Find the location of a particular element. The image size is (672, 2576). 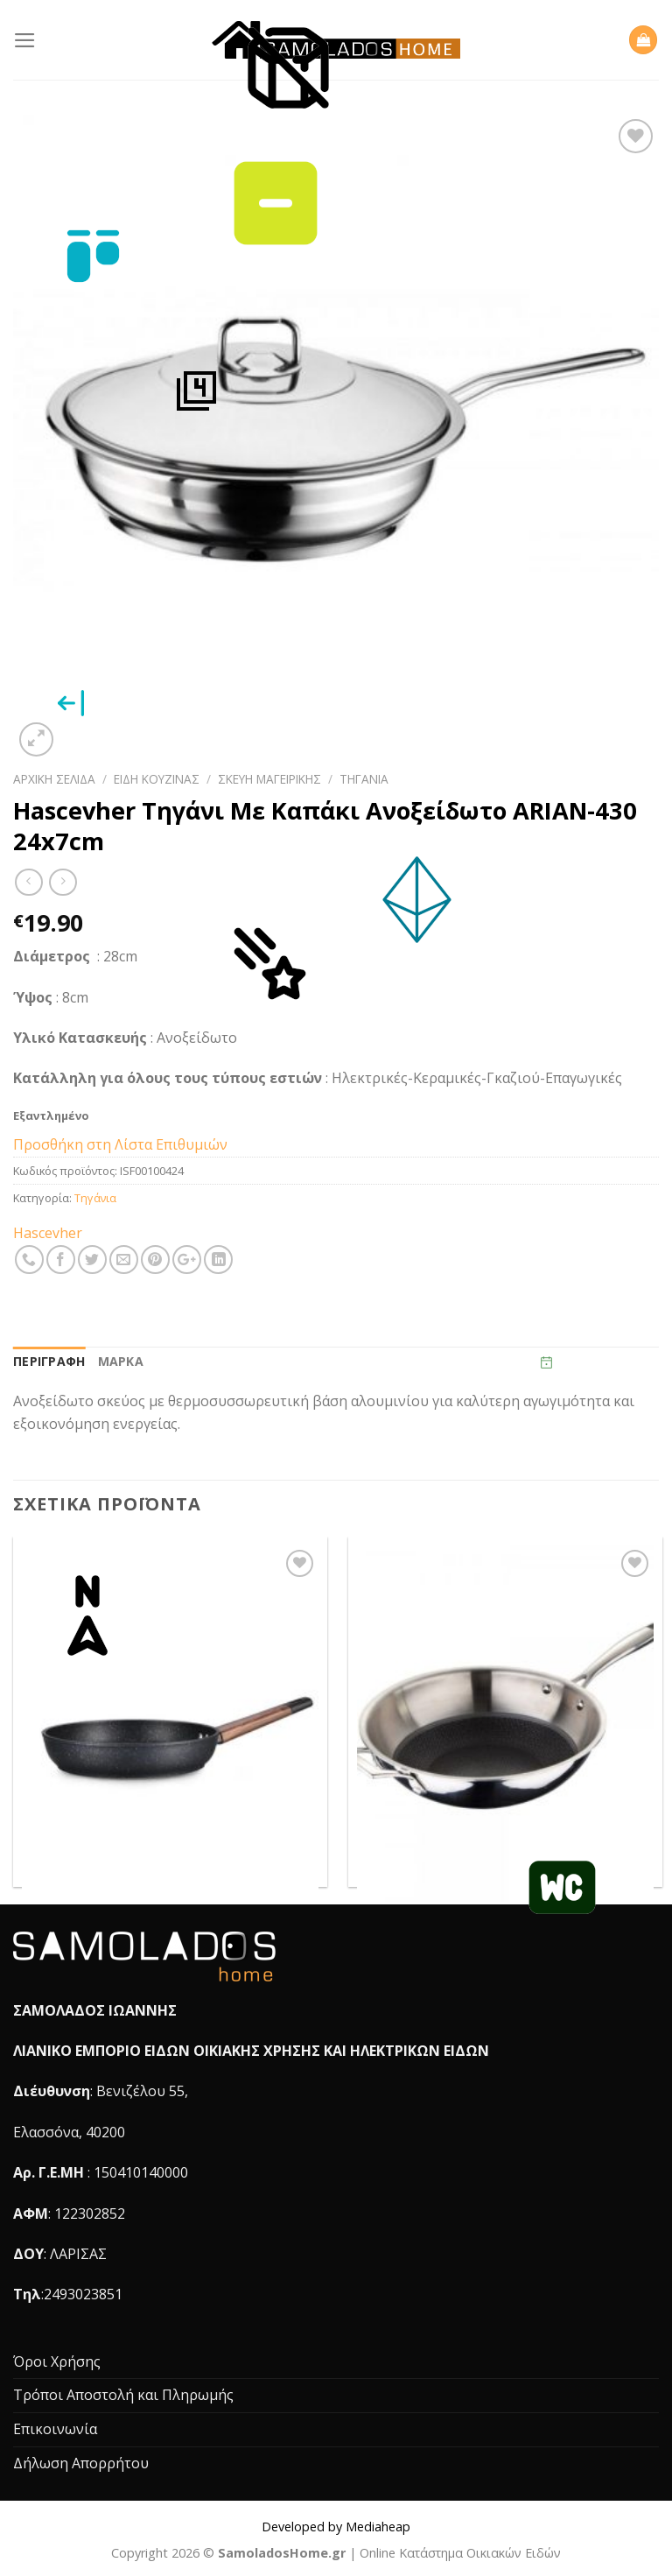

view ethereum balance or wallet is located at coordinates (416, 899).